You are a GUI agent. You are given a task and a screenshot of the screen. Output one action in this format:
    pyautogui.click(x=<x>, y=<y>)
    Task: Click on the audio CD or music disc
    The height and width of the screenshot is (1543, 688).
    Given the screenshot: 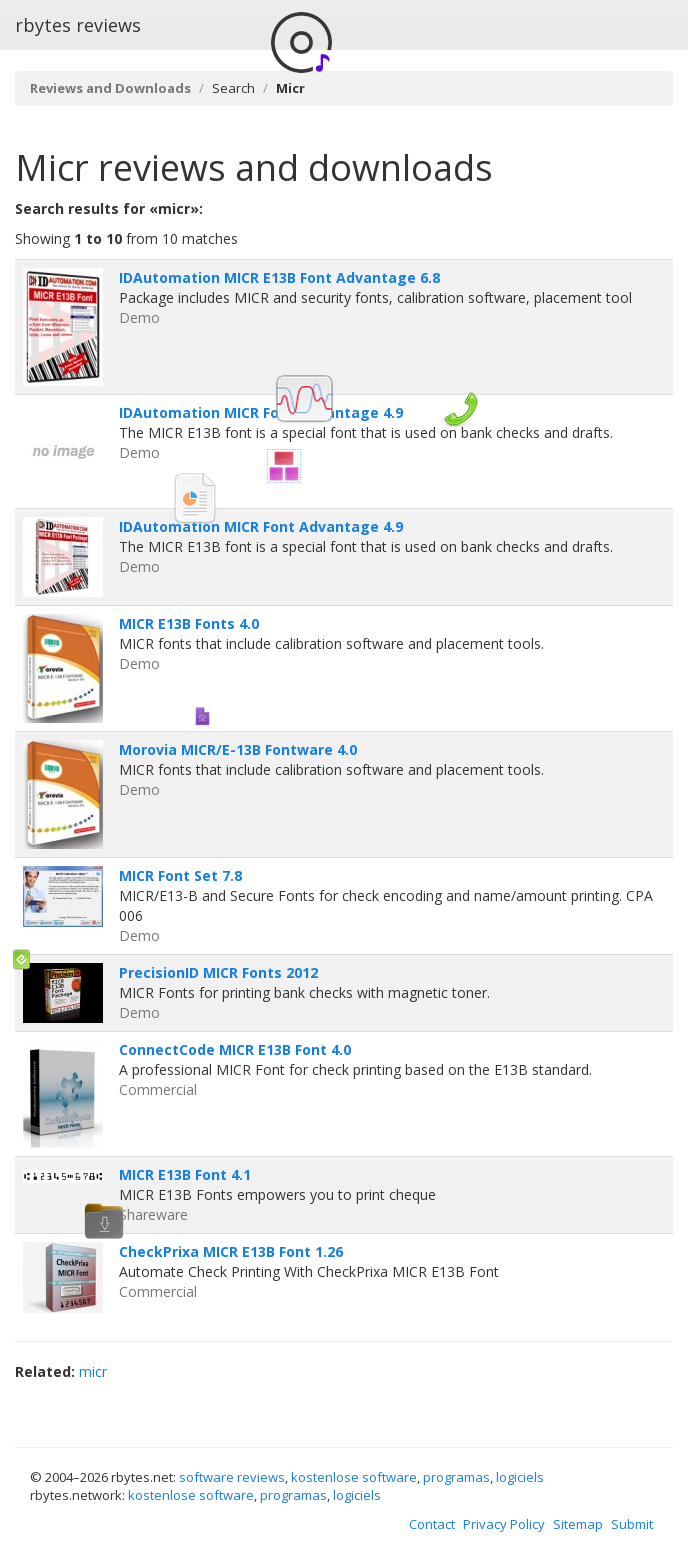 What is the action you would take?
    pyautogui.click(x=301, y=42)
    